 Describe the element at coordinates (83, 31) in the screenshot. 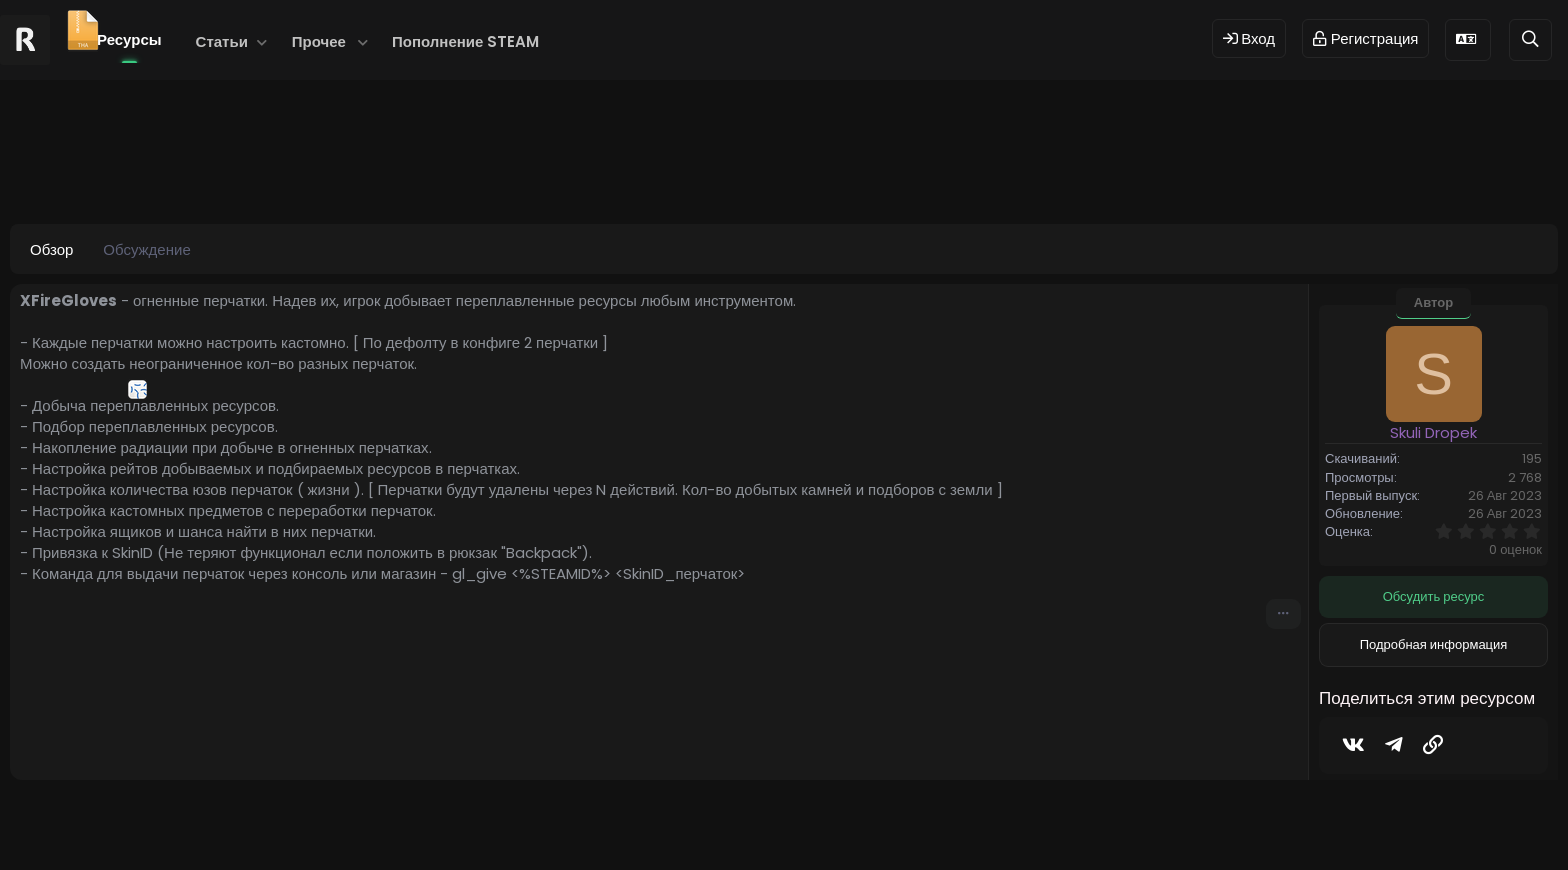

I see `a compressed archive file in THA format` at that location.